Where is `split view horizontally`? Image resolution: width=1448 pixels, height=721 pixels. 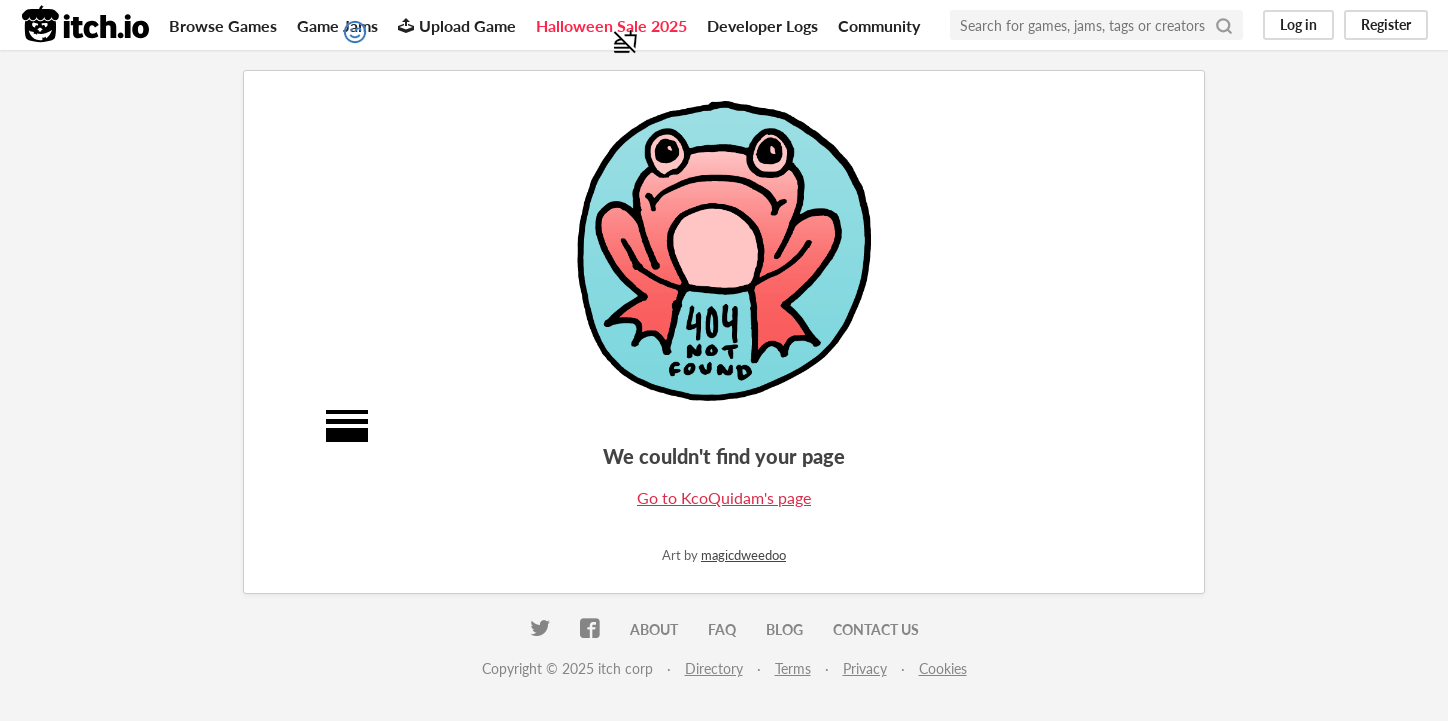
split view horizontally is located at coordinates (347, 426).